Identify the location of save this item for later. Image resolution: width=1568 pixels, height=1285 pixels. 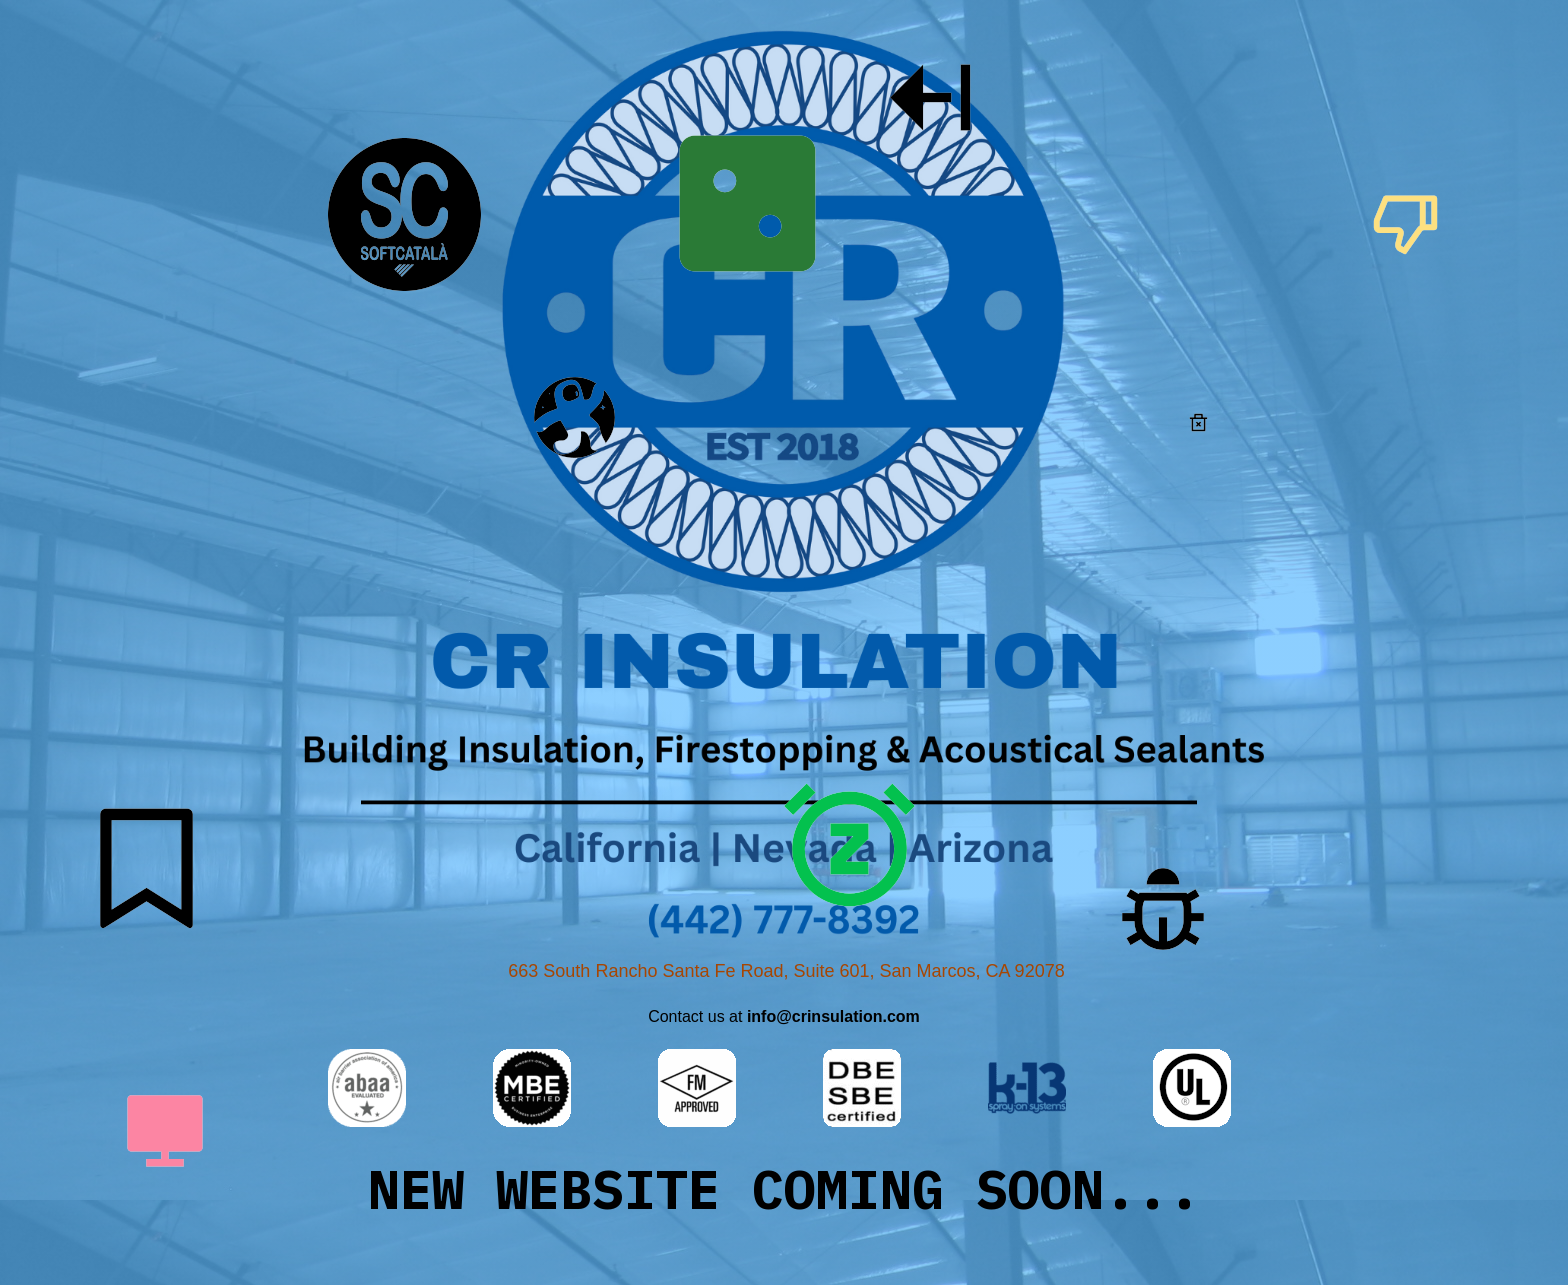
(146, 866).